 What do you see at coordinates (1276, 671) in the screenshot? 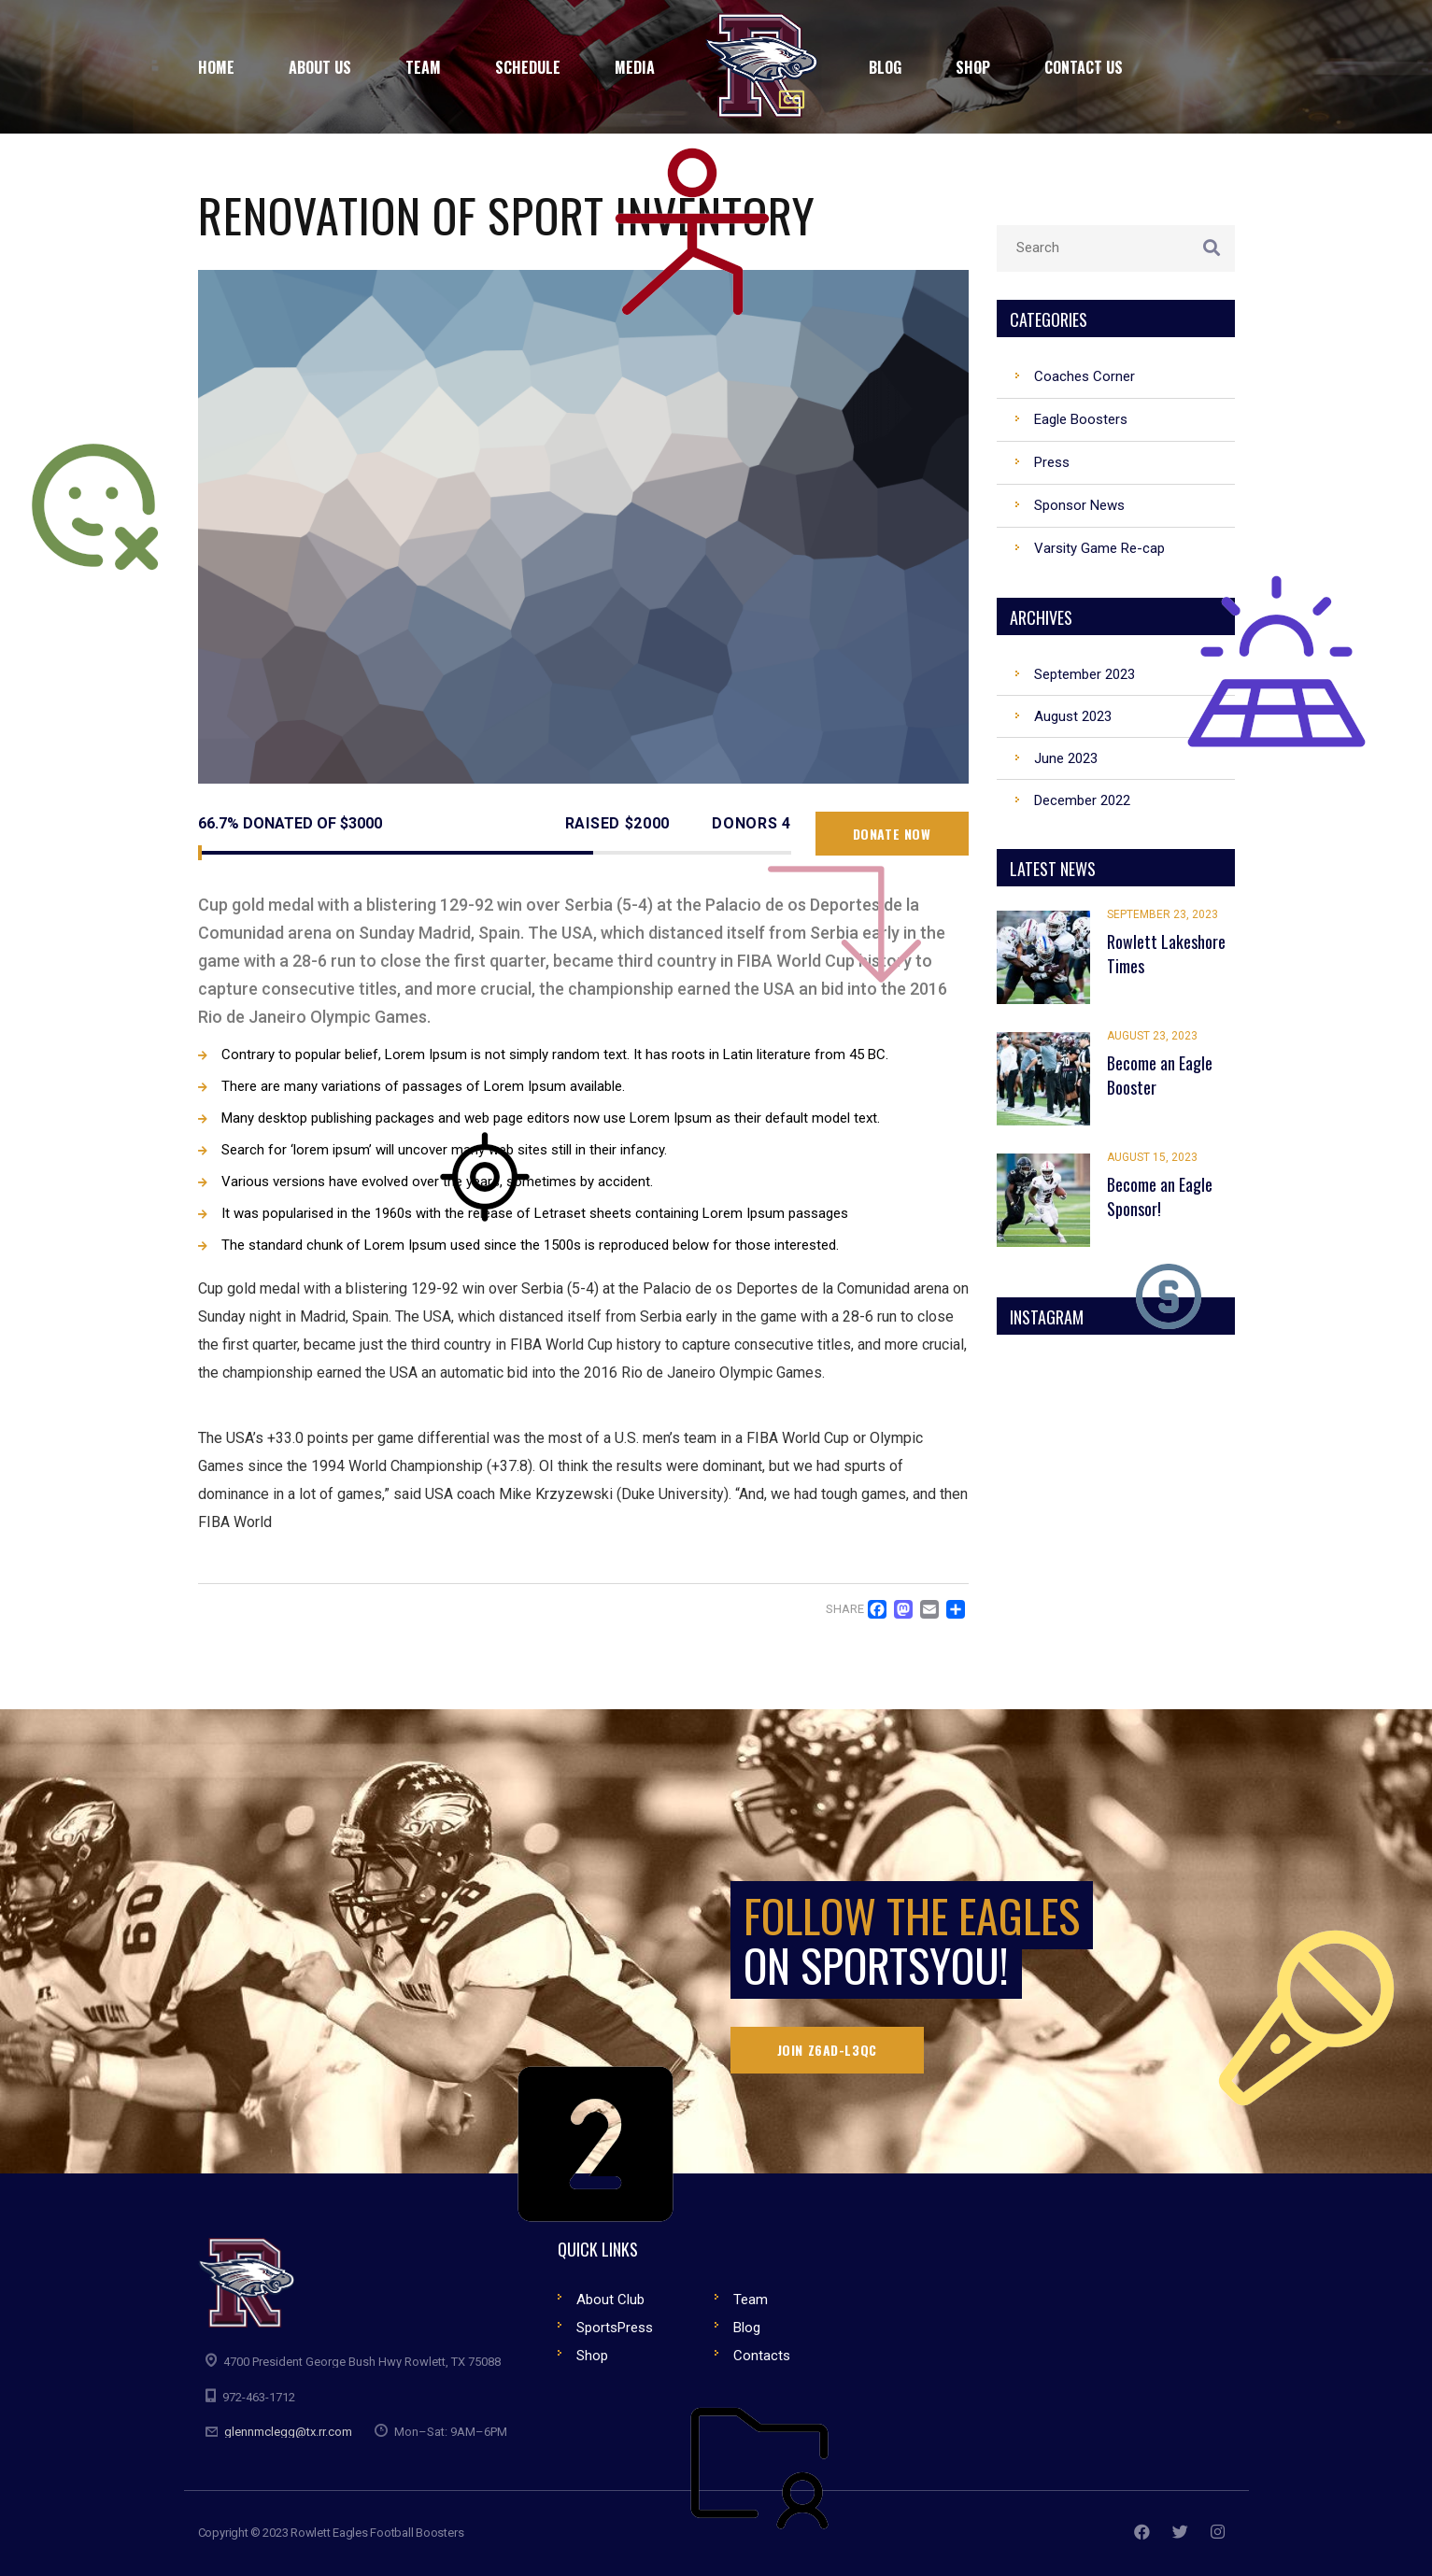
I see `view solar energy status` at bounding box center [1276, 671].